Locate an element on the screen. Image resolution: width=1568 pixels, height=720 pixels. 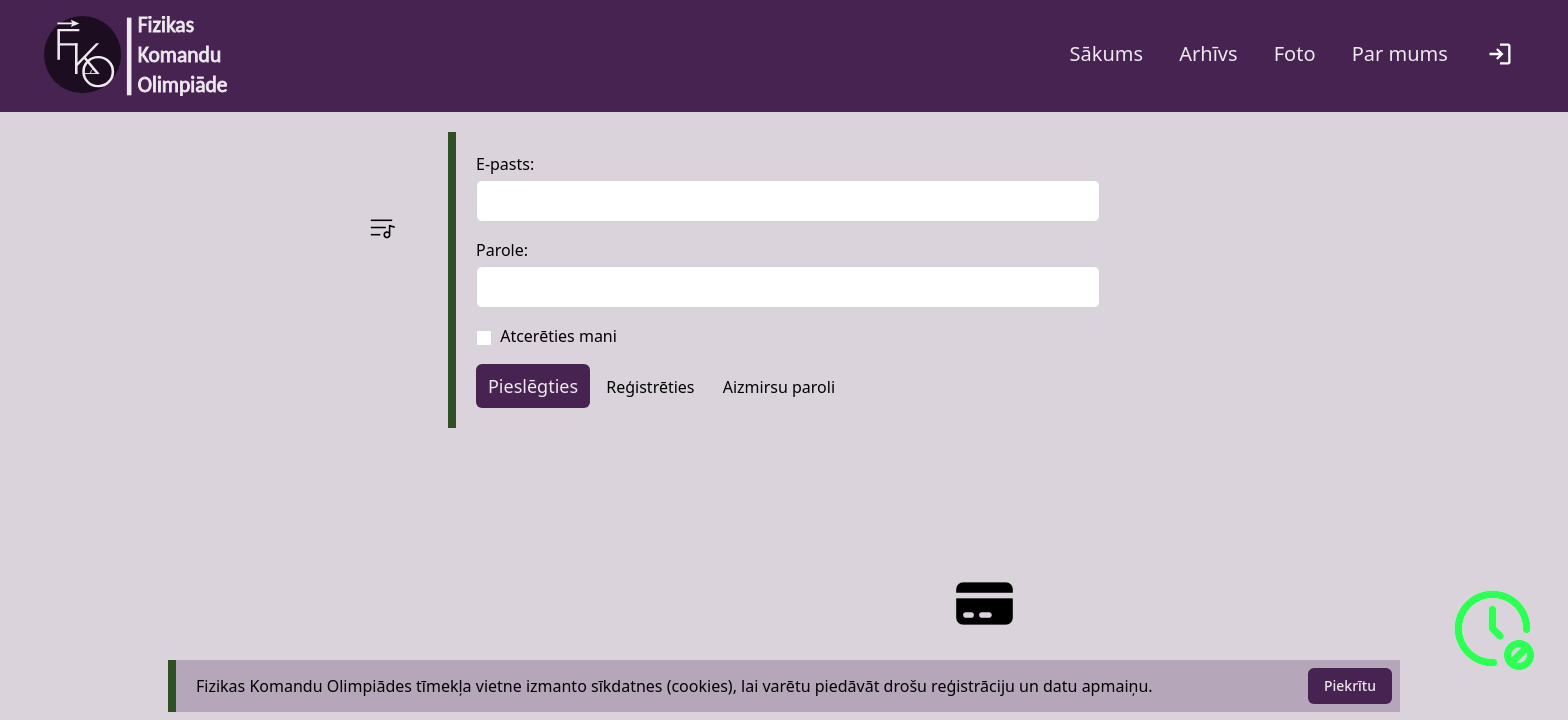
cancel a scheduled event or timer is located at coordinates (1492, 628).